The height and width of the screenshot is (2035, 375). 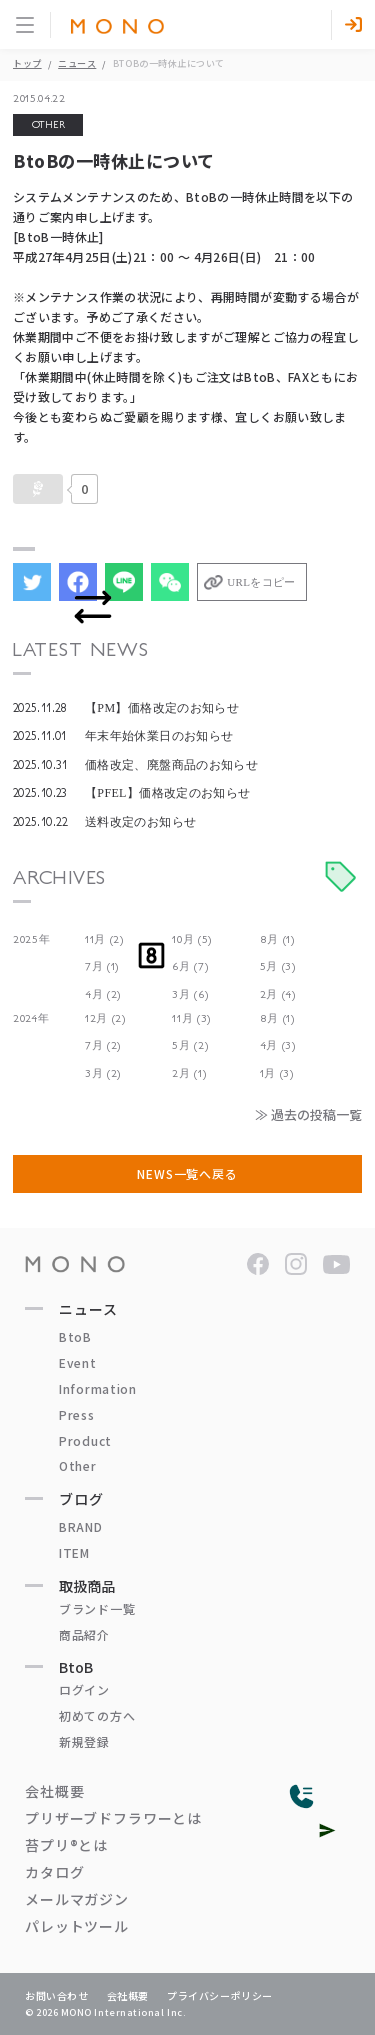 What do you see at coordinates (302, 1796) in the screenshot?
I see `view contact list or phone directory` at bounding box center [302, 1796].